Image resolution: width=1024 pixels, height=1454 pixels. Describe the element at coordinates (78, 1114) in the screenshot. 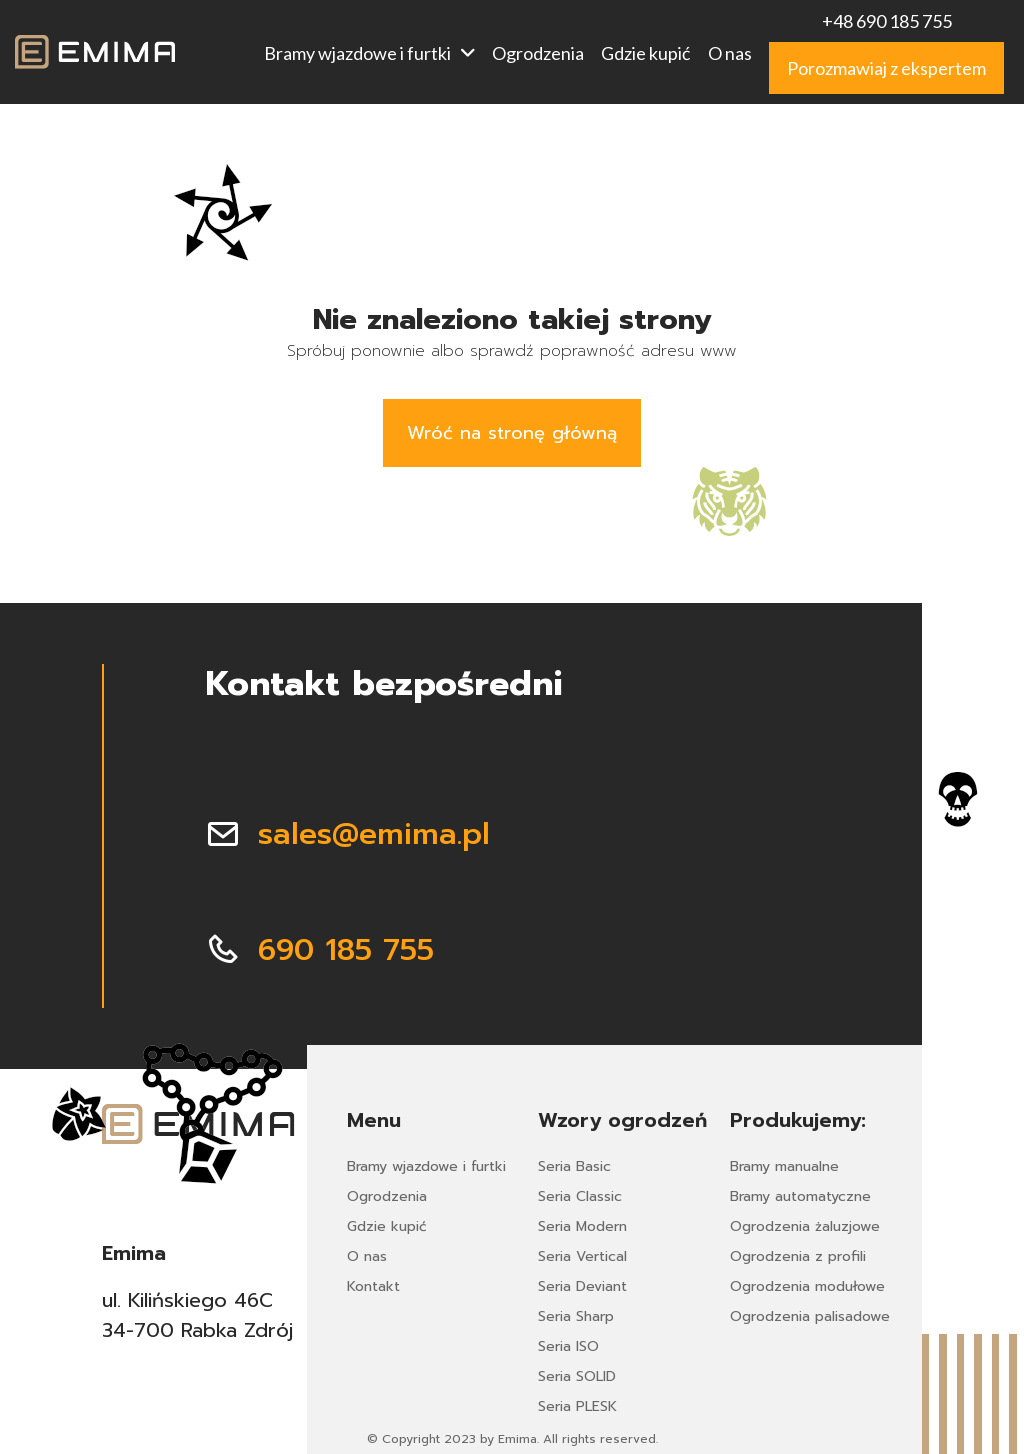

I see `star fruit or carambola item in a game inventory` at that location.